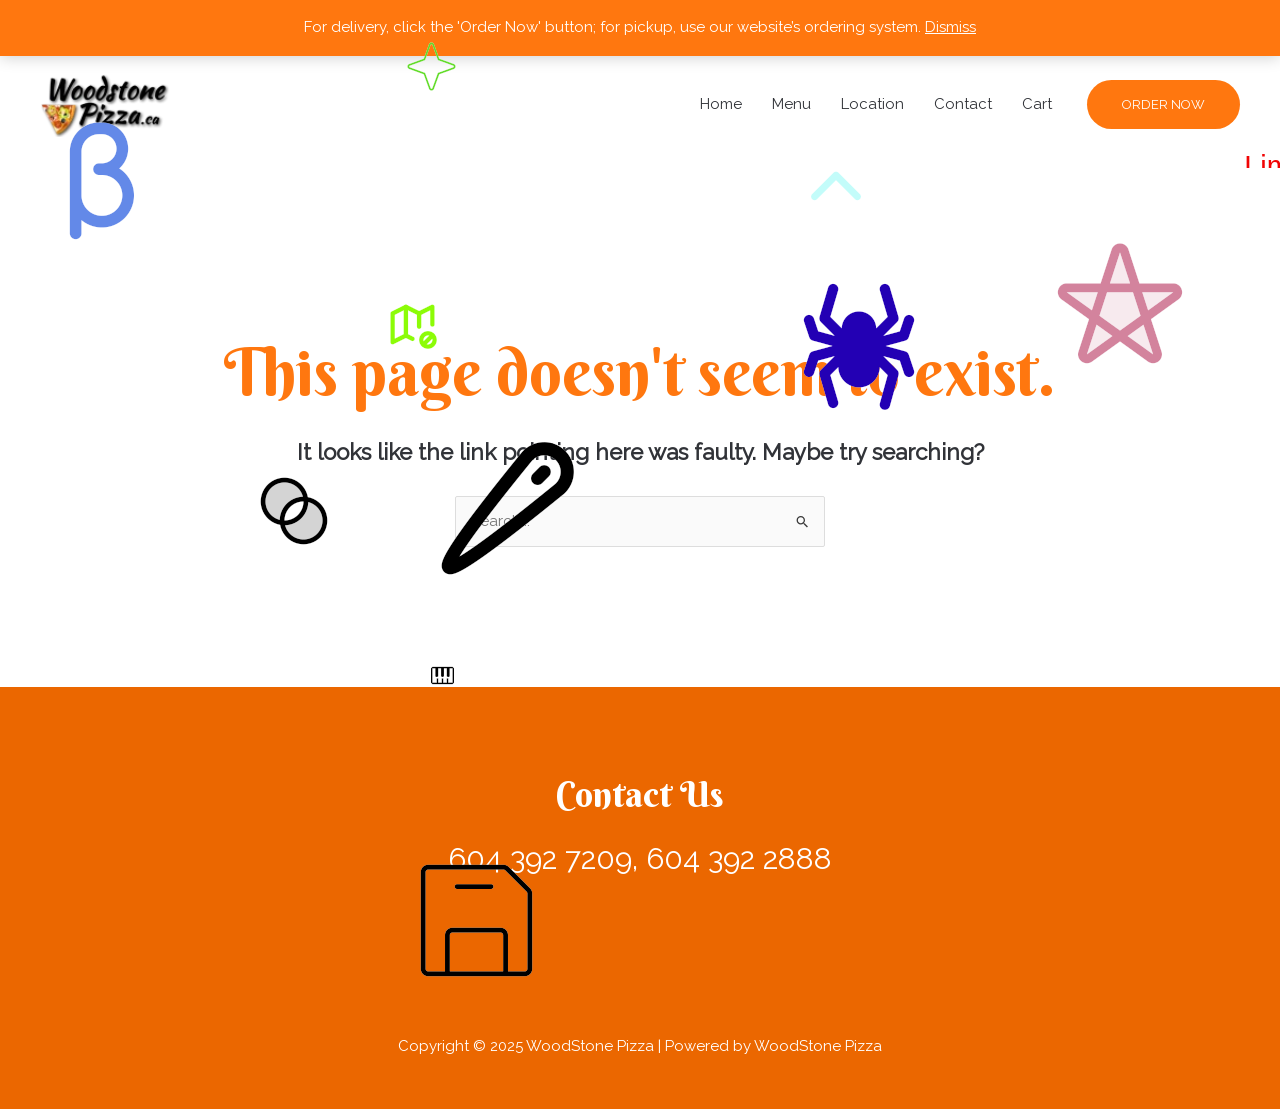 The image size is (1280, 1109). I want to click on exclude overlapping elements from selection, so click(294, 511).